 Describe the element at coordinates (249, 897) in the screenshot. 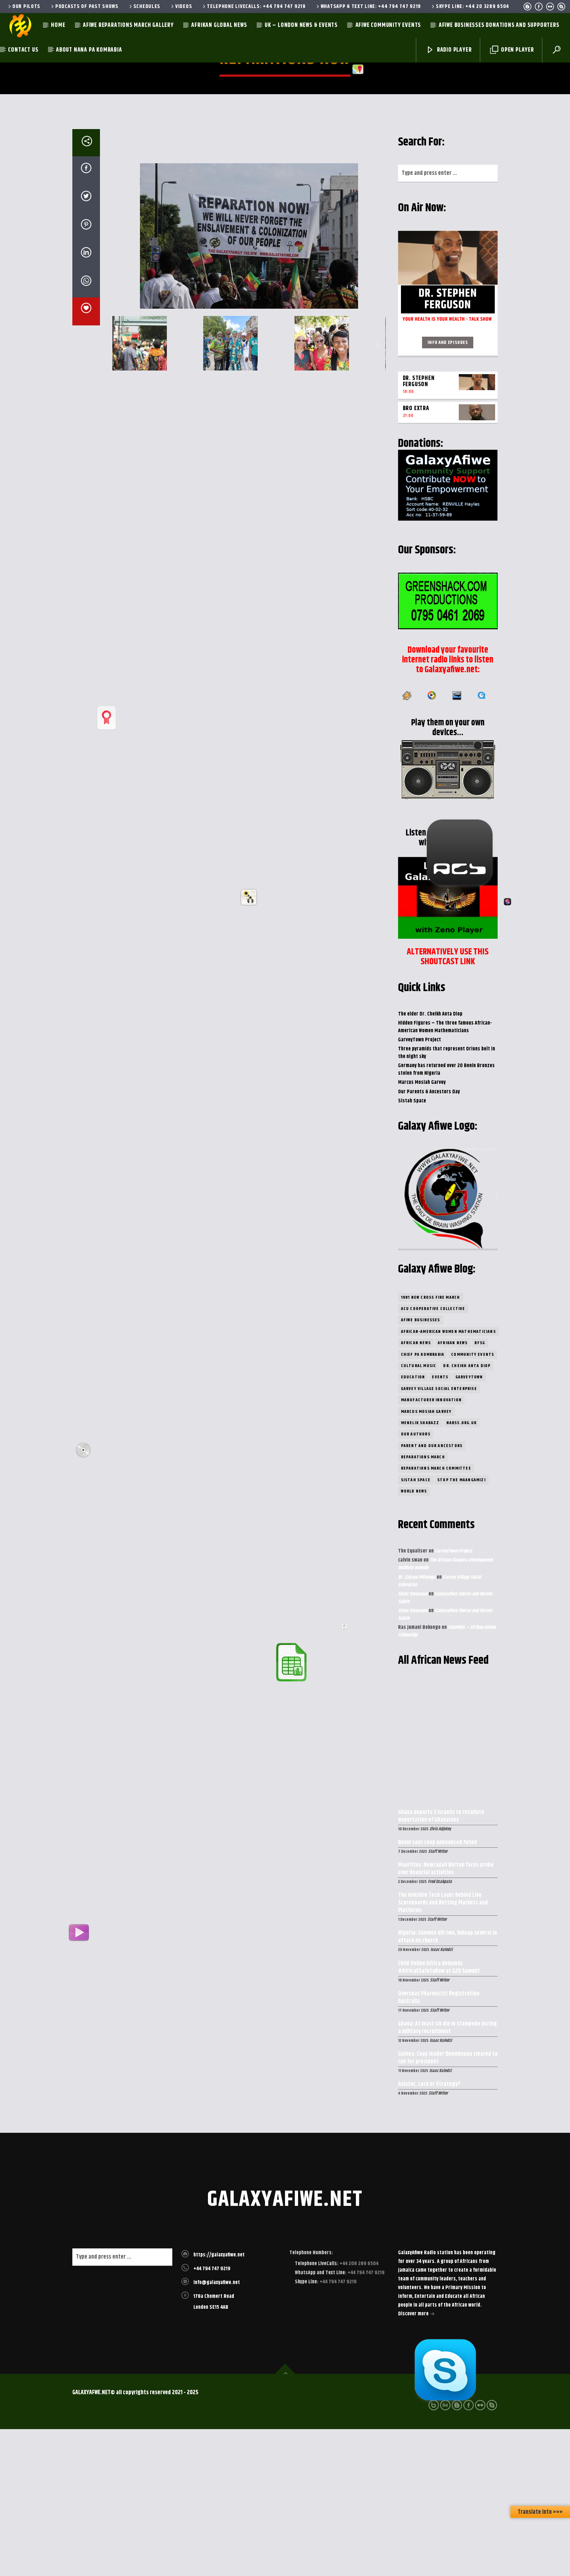

I see `open gnome builder development environment` at that location.